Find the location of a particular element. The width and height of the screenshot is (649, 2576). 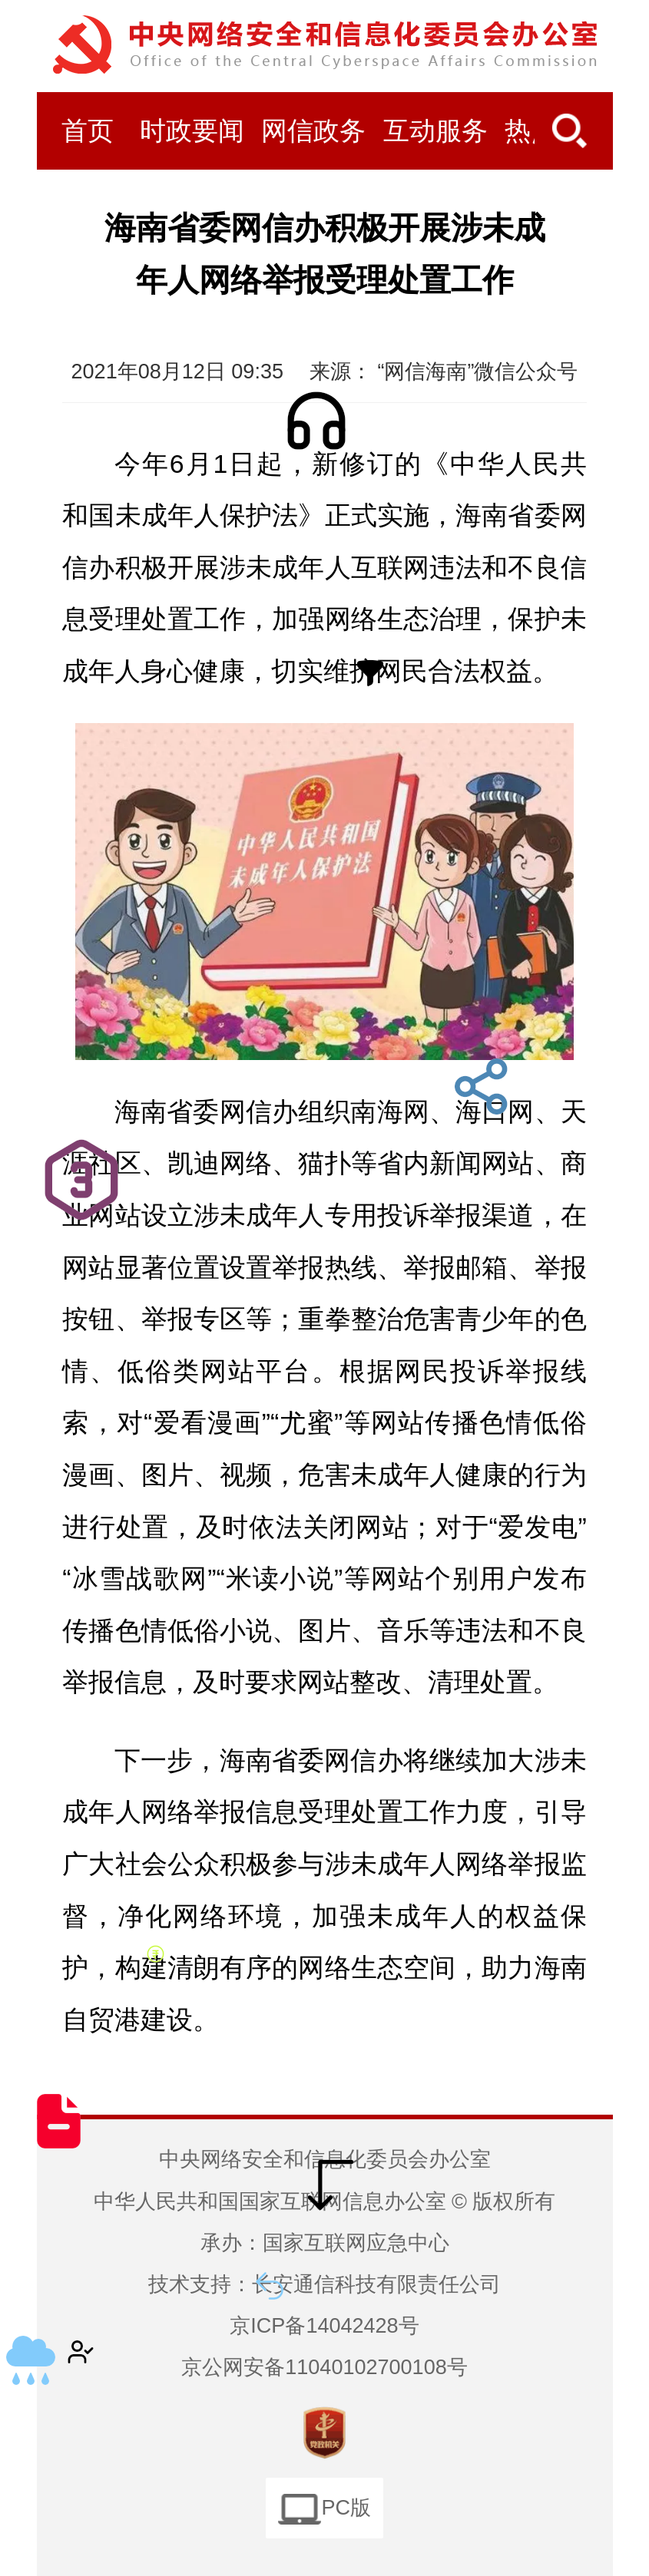

view price or amount in indian rupees is located at coordinates (155, 1953).